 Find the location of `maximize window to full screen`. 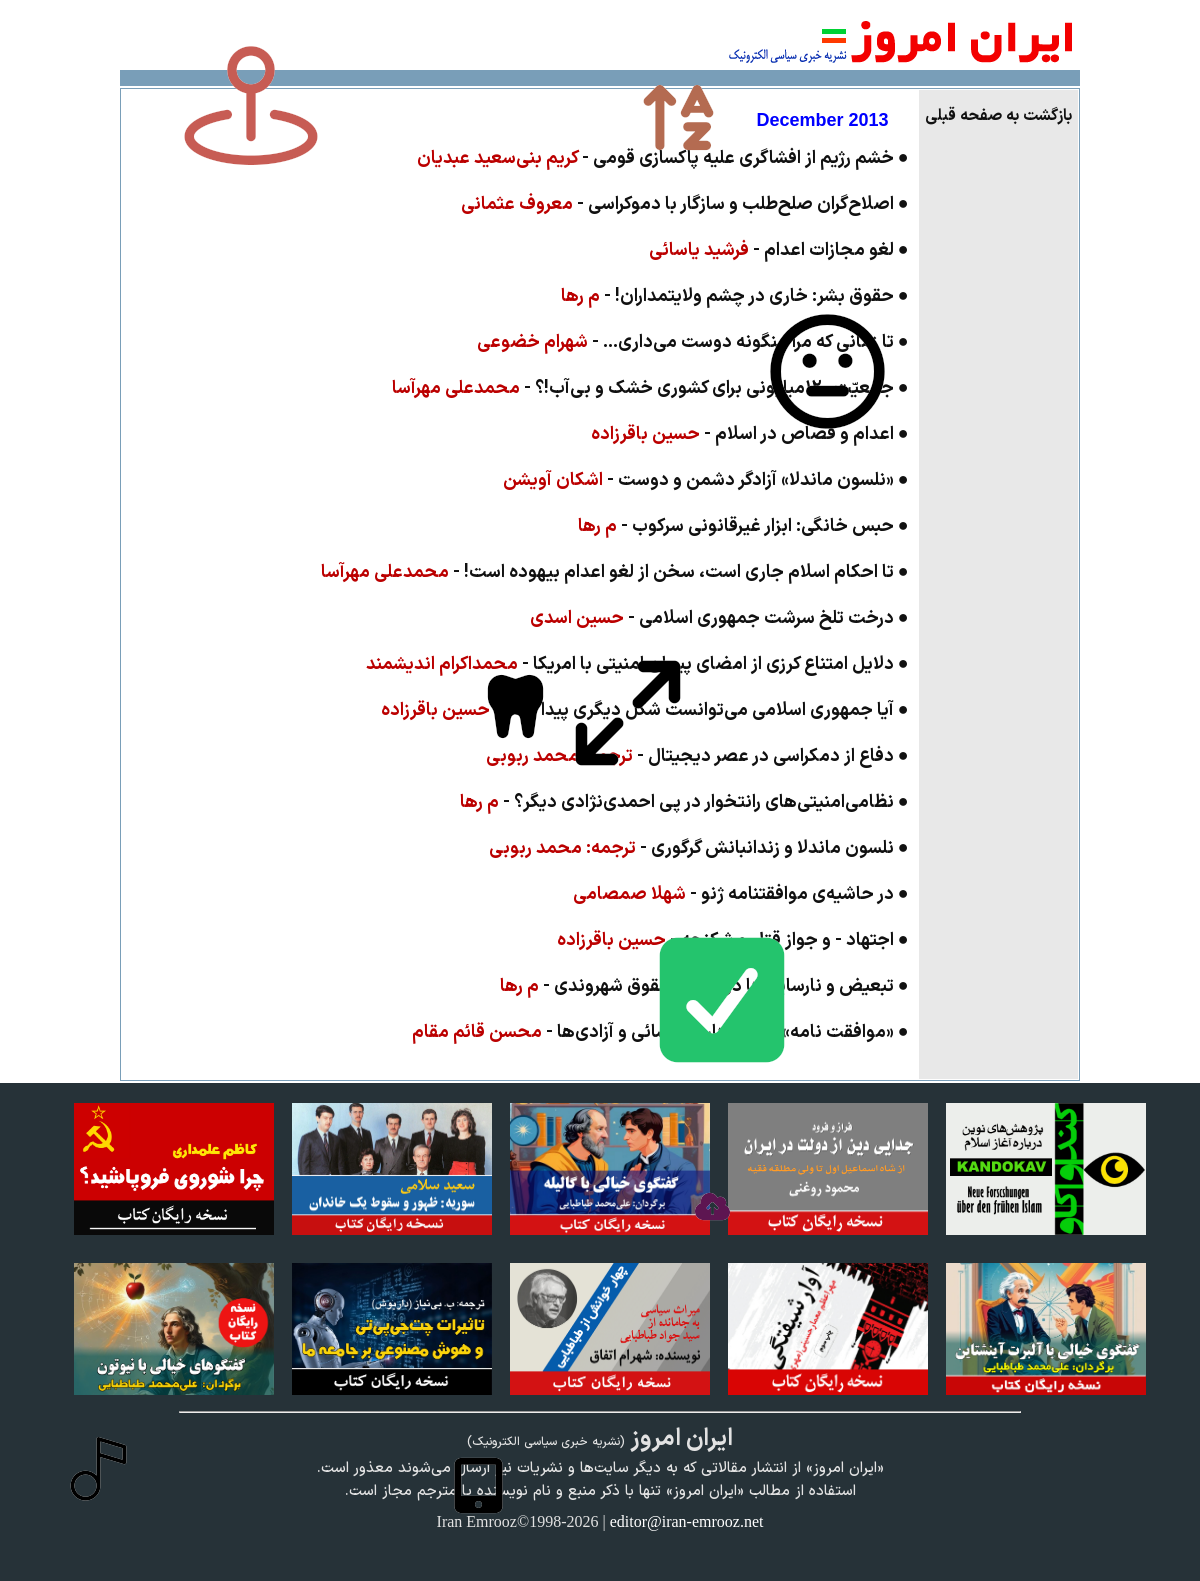

maximize window to full screen is located at coordinates (628, 713).